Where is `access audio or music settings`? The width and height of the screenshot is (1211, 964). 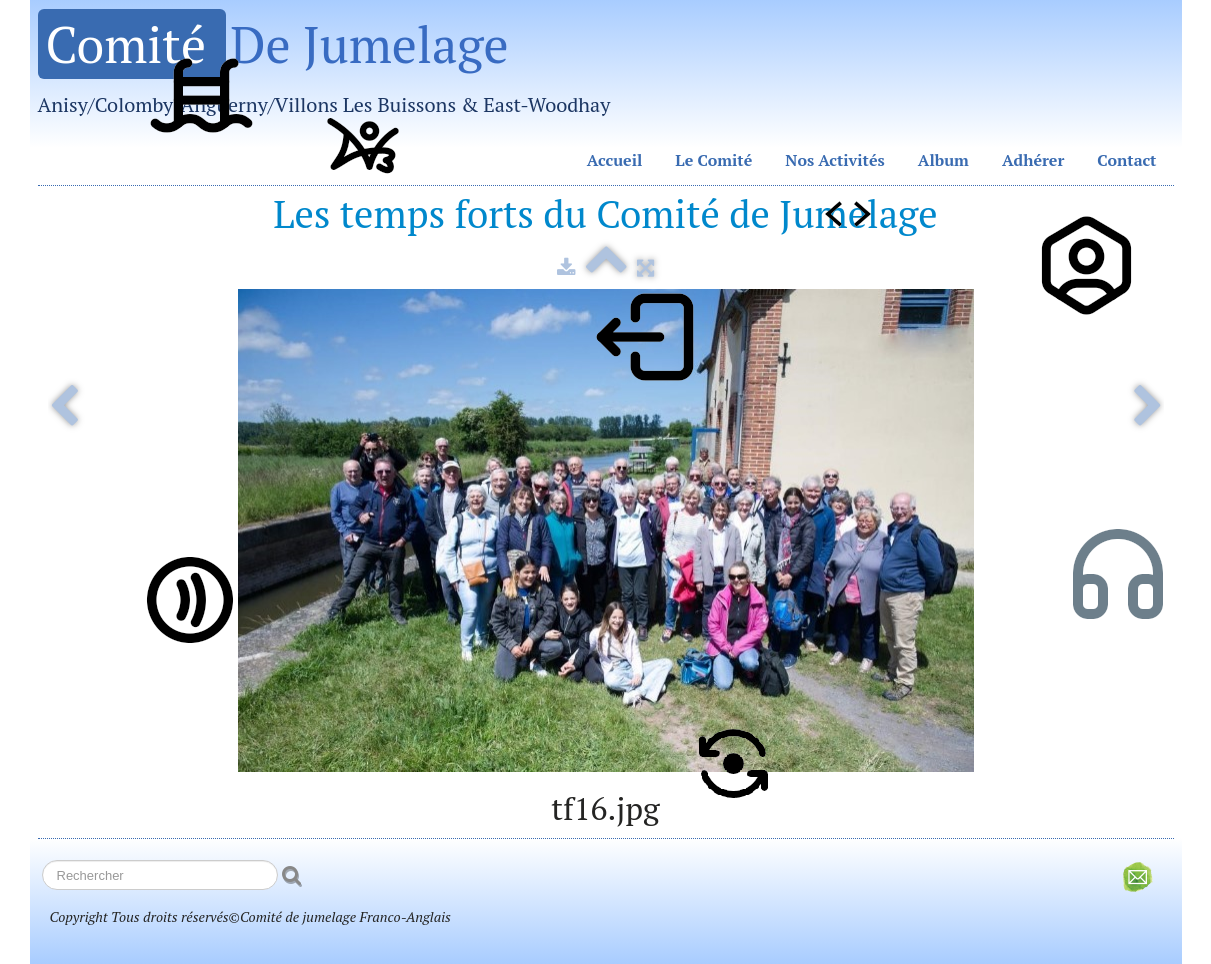
access audio or music settings is located at coordinates (1118, 574).